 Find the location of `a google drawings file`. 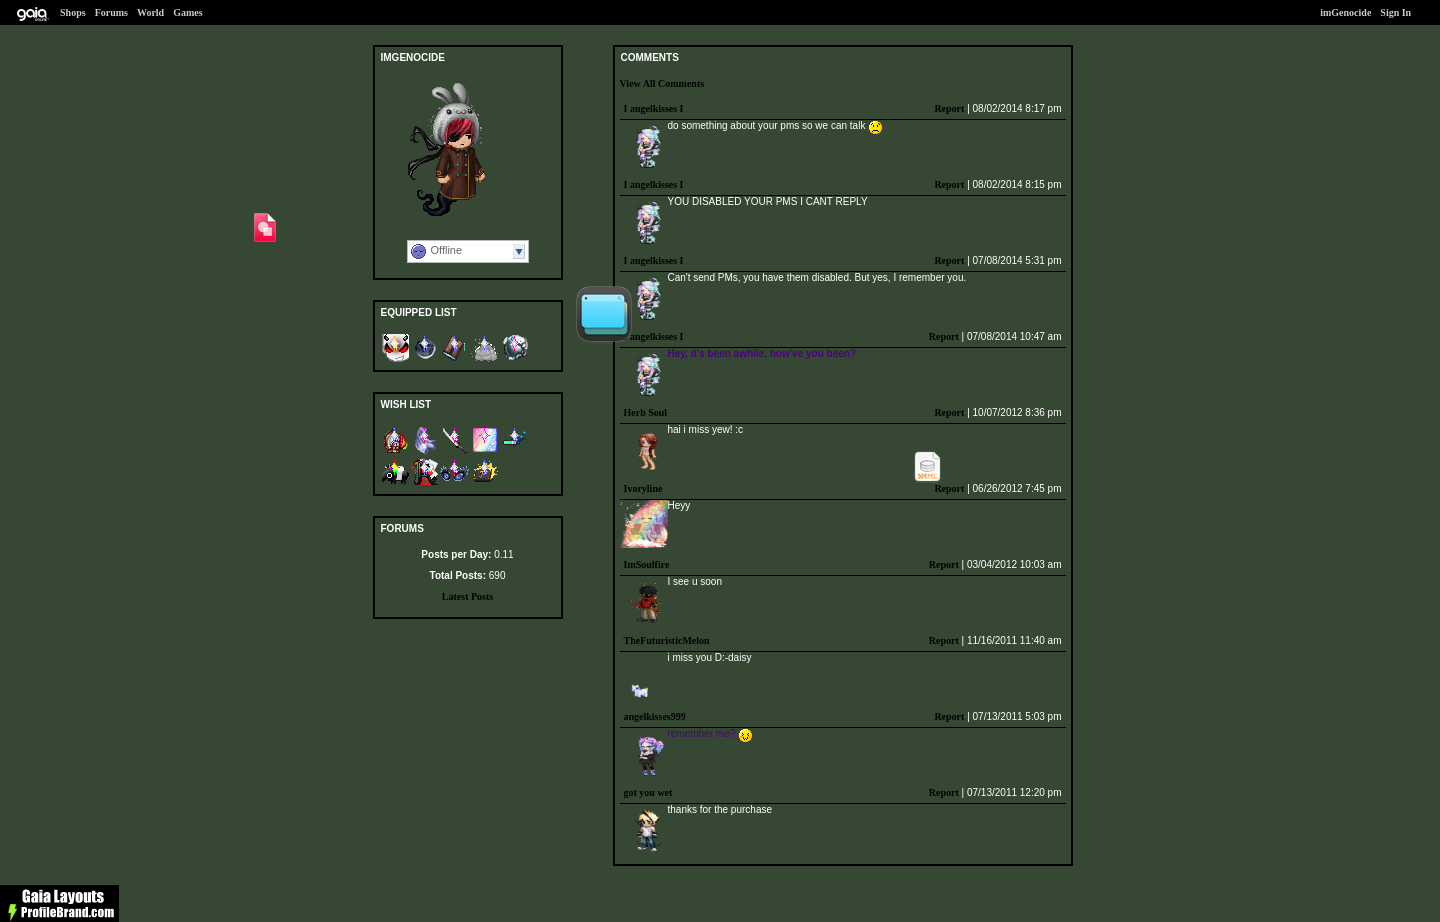

a google drawings file is located at coordinates (265, 228).